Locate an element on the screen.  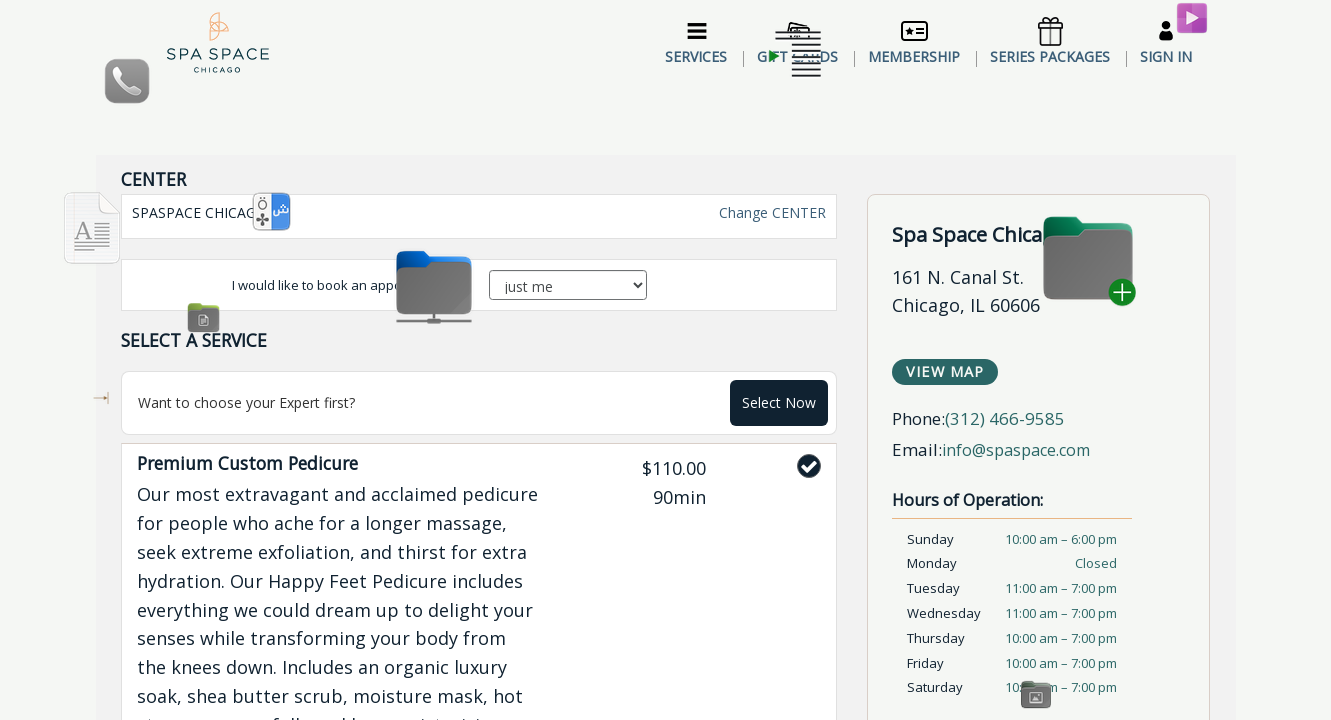
open your pictures folder is located at coordinates (1036, 694).